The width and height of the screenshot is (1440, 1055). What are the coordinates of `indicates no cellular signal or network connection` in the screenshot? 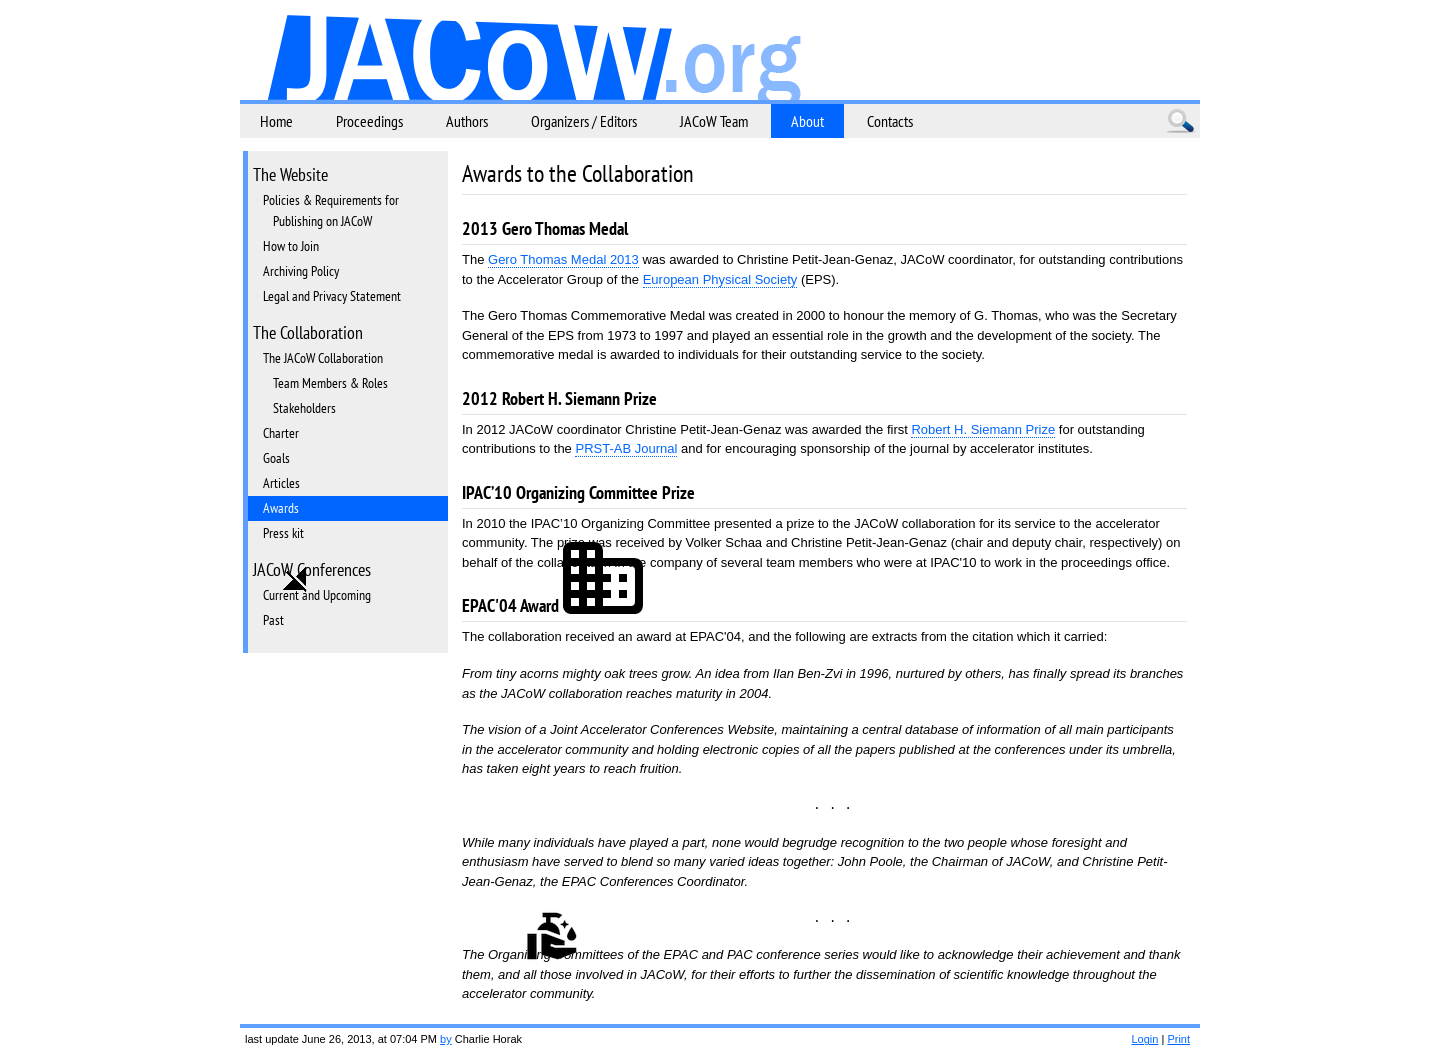 It's located at (295, 579).